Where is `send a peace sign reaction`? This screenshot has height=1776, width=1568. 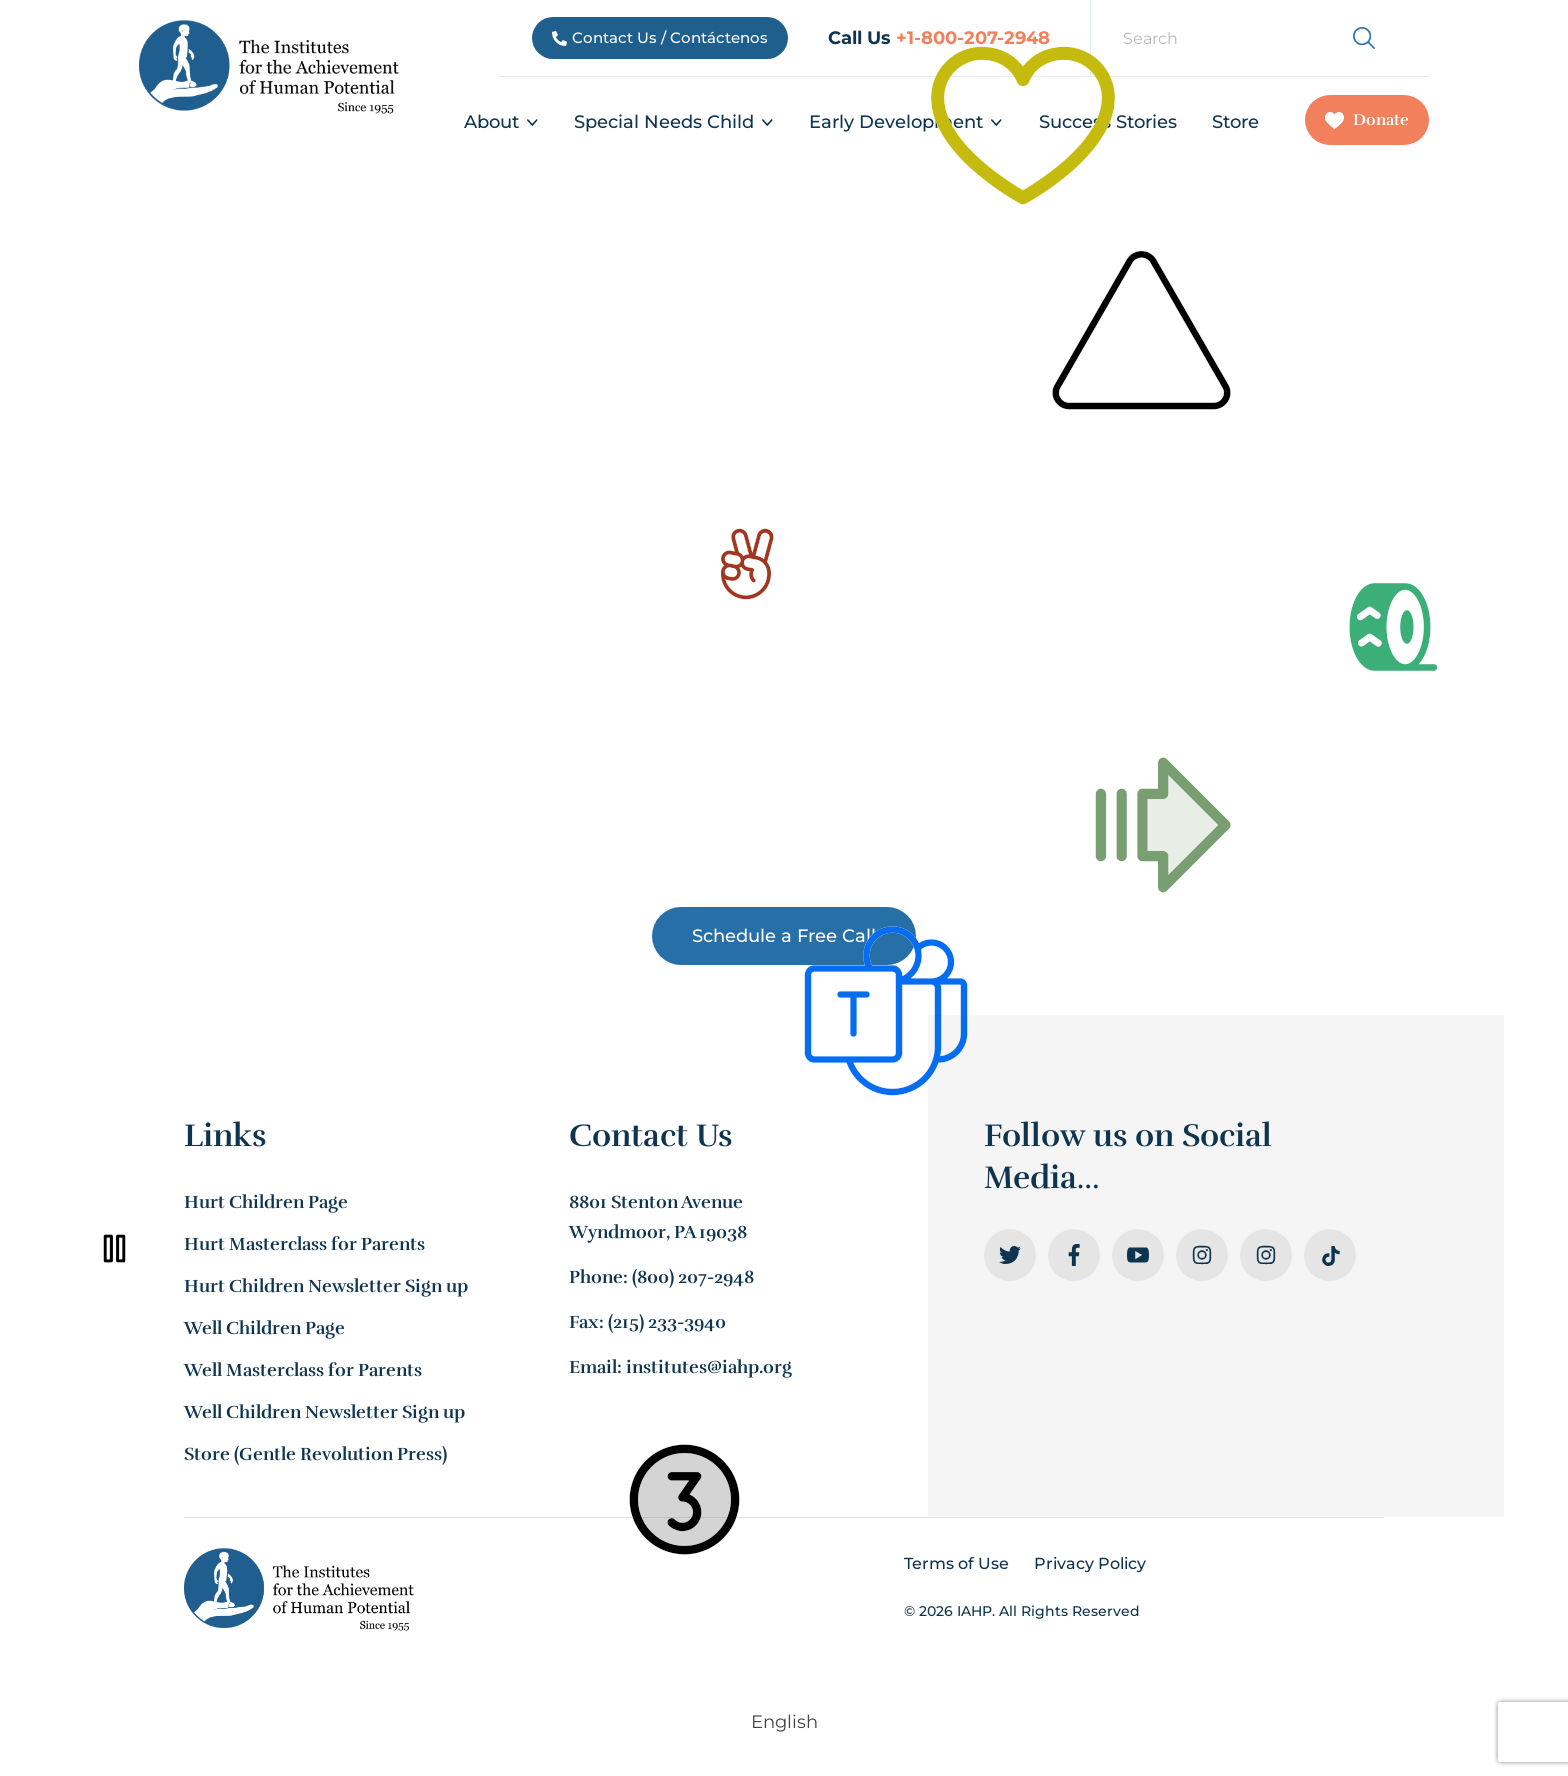 send a peace sign reaction is located at coordinates (746, 564).